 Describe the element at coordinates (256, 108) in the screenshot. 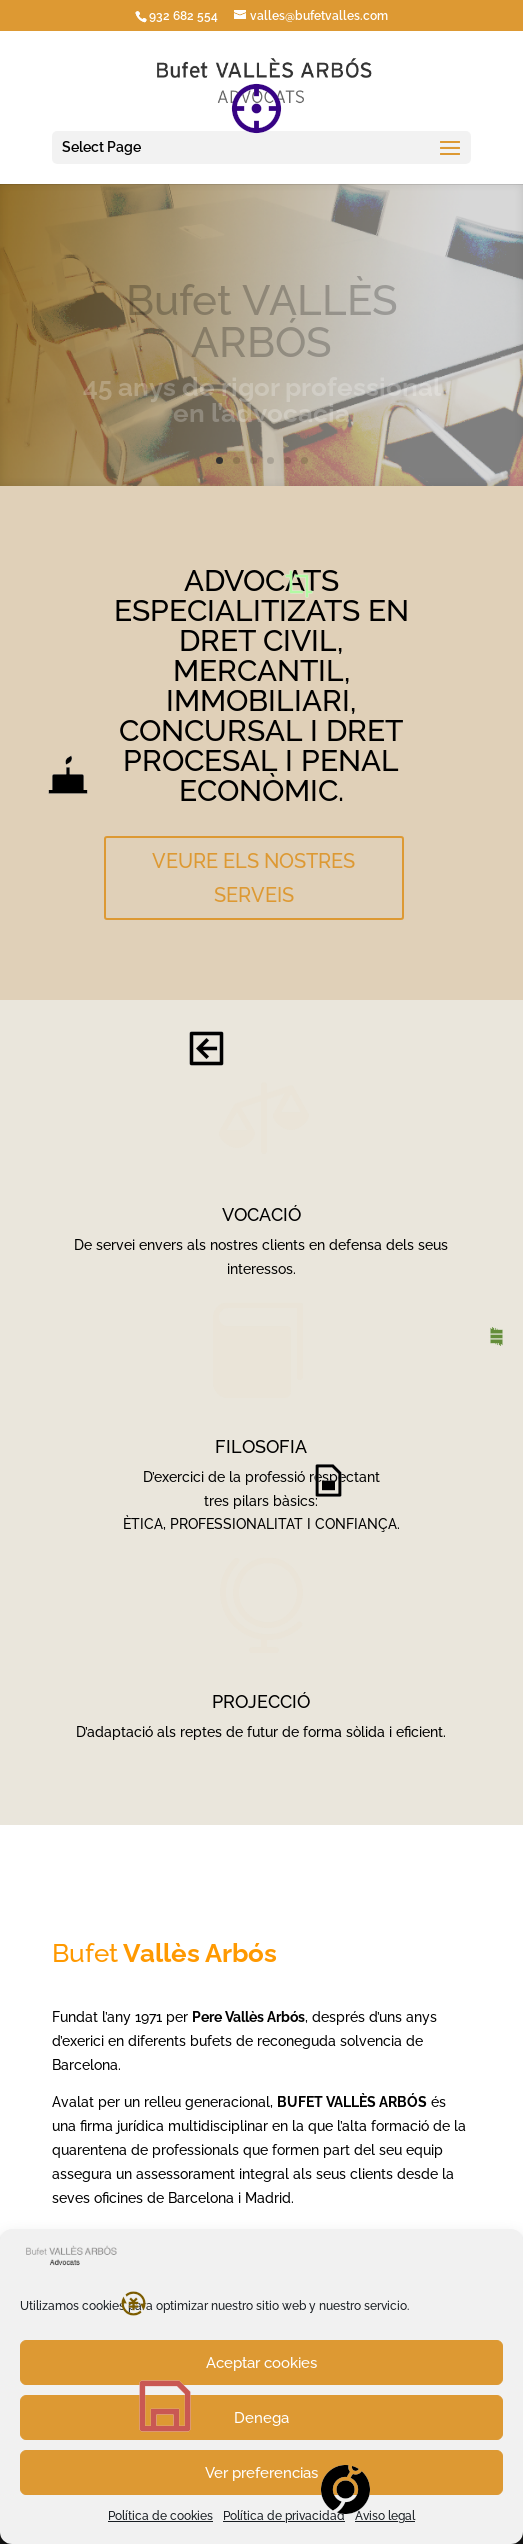

I see `center or focus on current location` at that location.